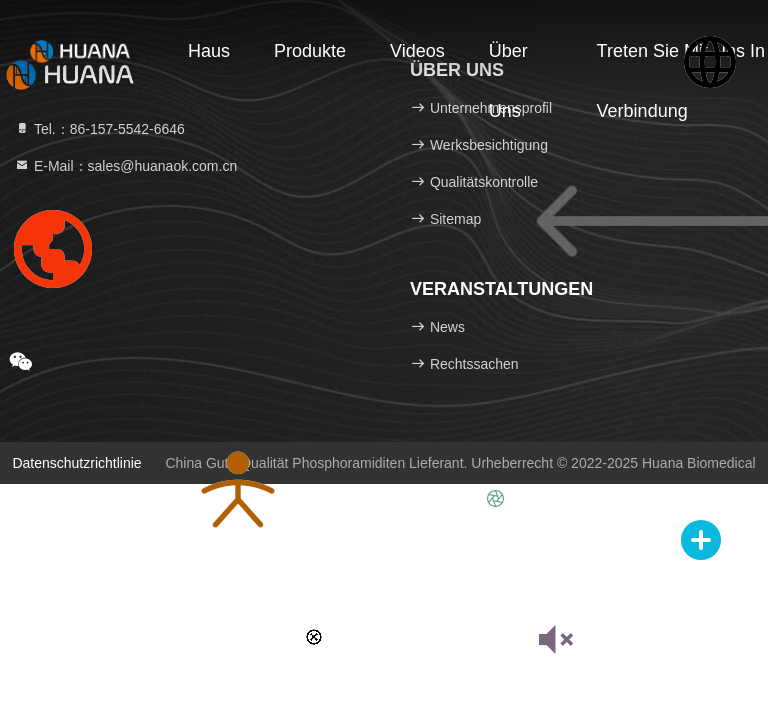  I want to click on cancel or close the current action, so click(314, 637).